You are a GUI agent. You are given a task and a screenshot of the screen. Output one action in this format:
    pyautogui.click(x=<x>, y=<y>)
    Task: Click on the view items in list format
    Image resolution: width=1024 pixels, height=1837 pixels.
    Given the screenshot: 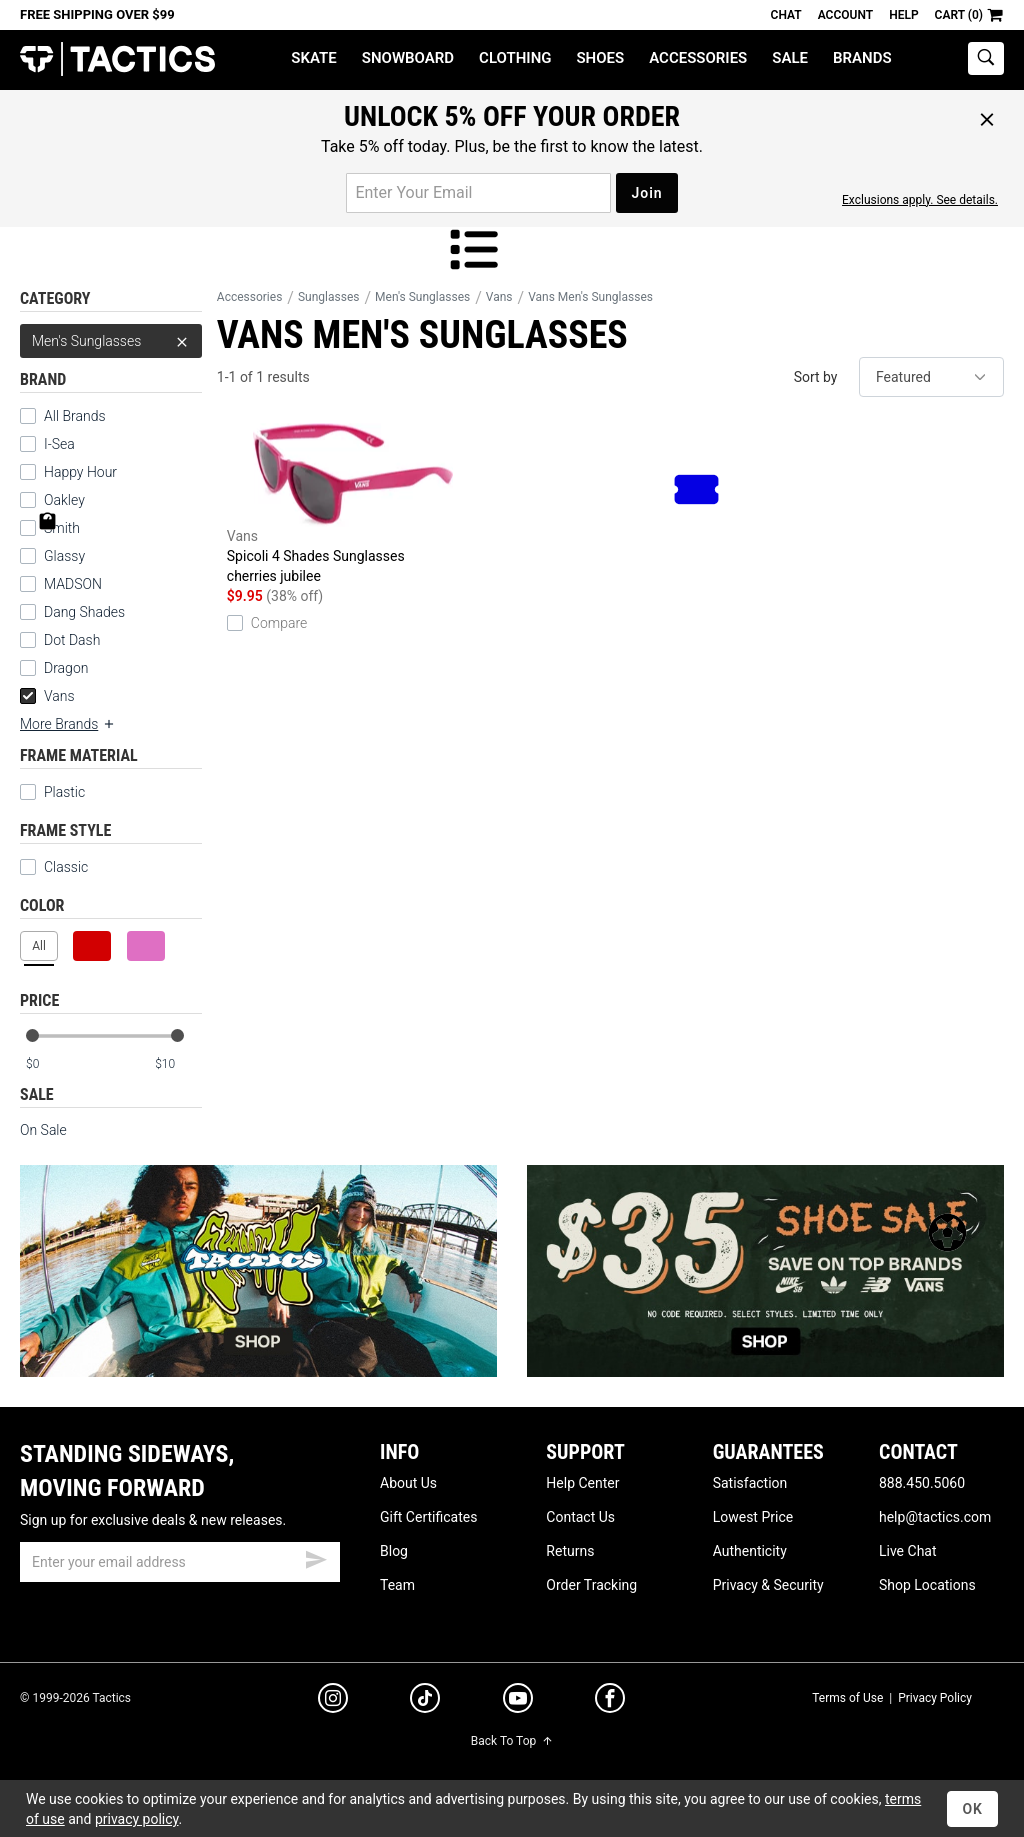 What is the action you would take?
    pyautogui.click(x=473, y=249)
    